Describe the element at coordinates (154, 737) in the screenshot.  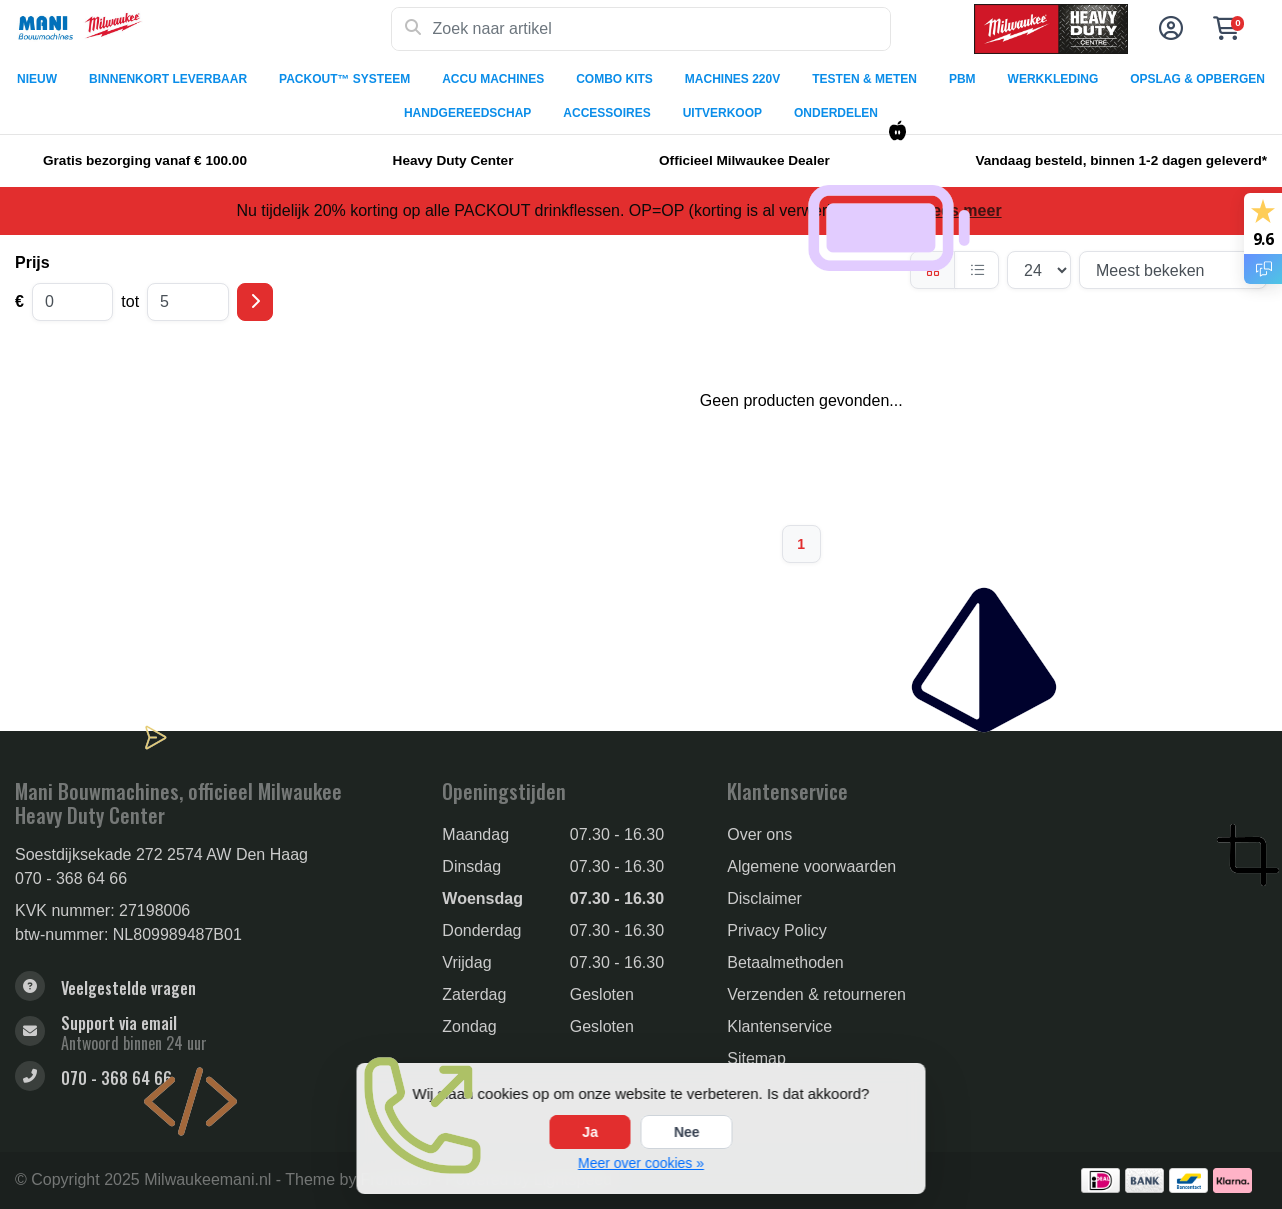
I see `send a message` at that location.